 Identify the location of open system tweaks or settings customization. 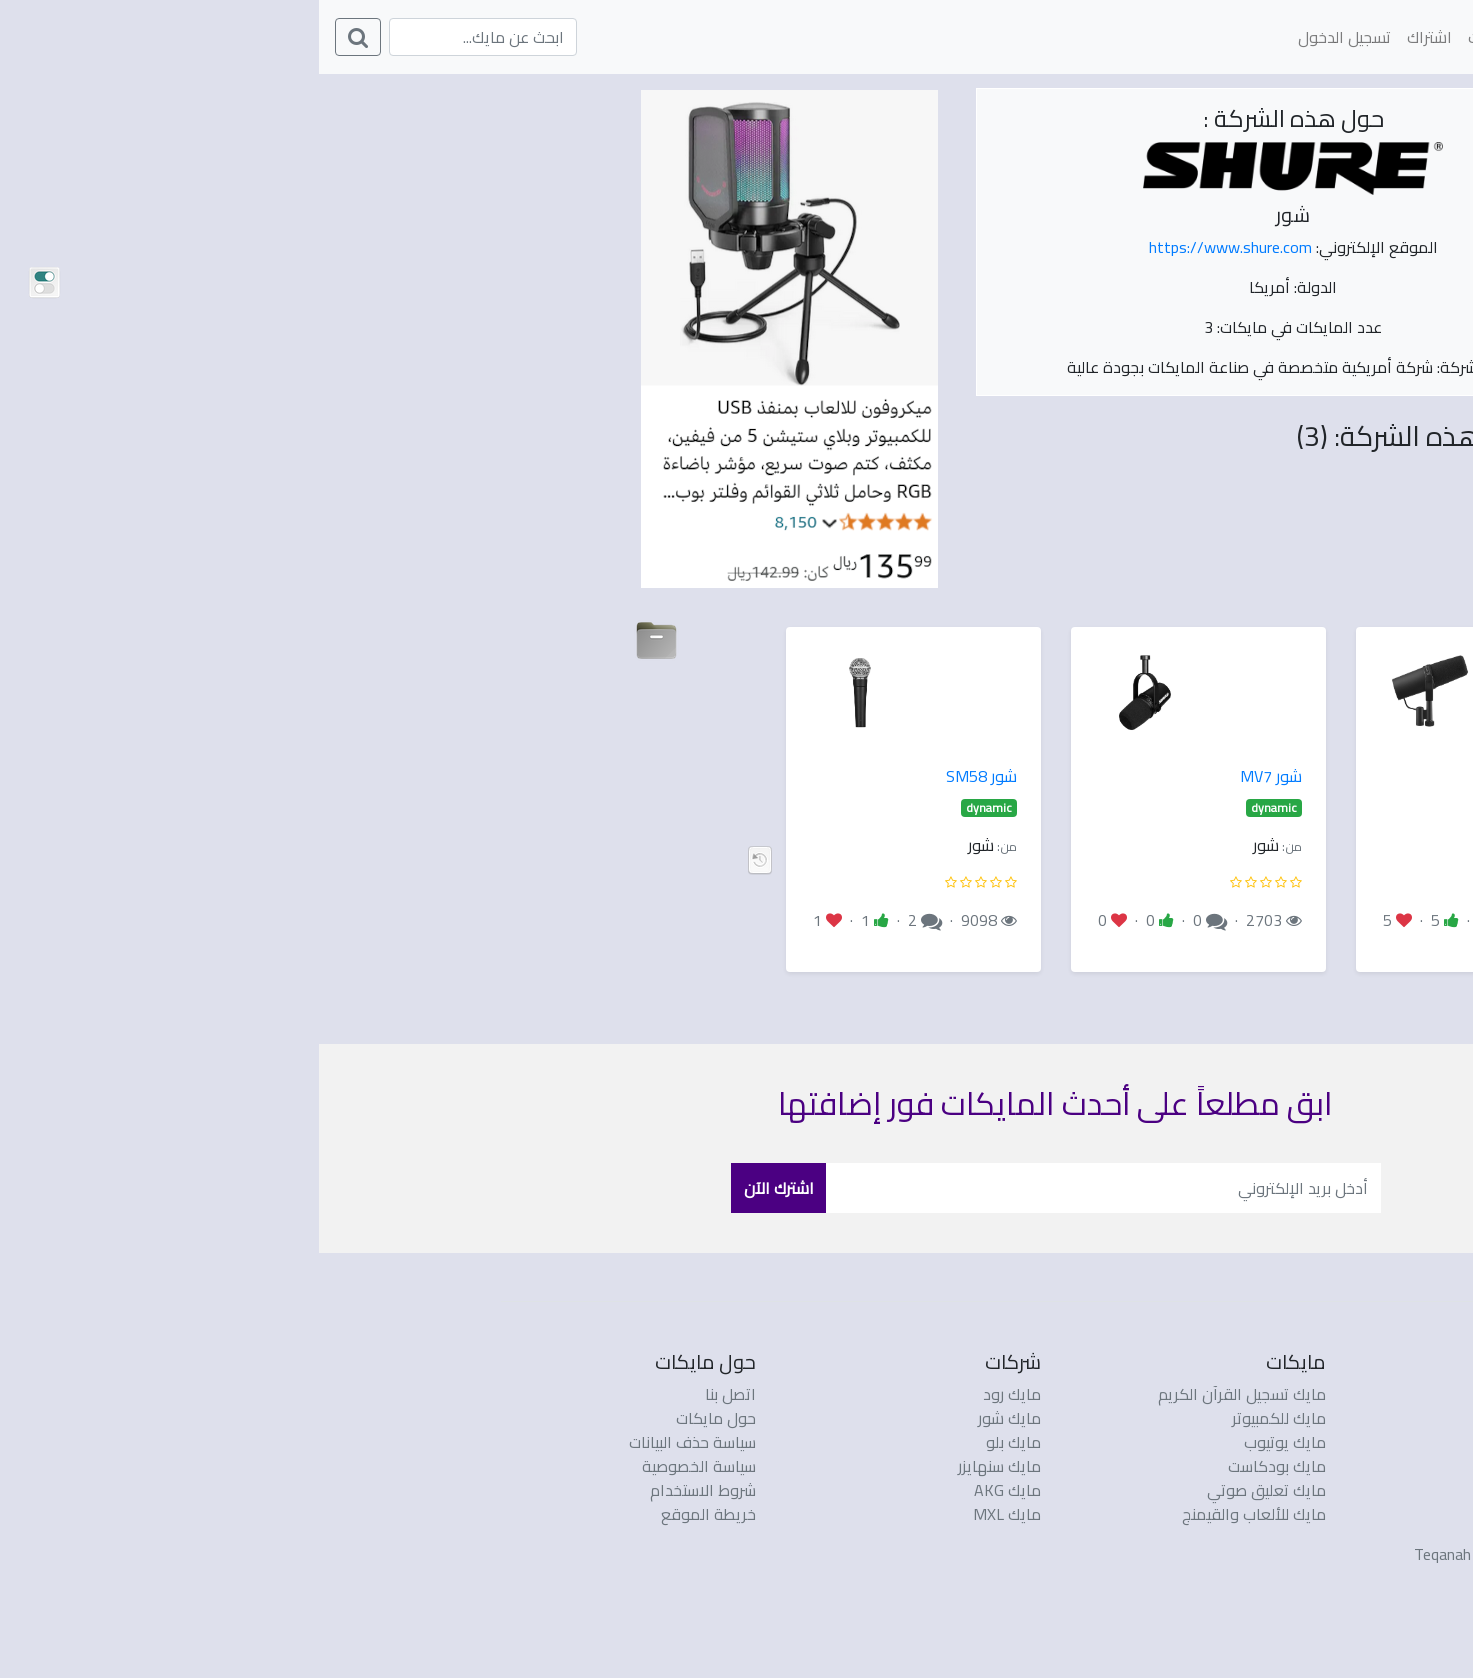
(44, 282).